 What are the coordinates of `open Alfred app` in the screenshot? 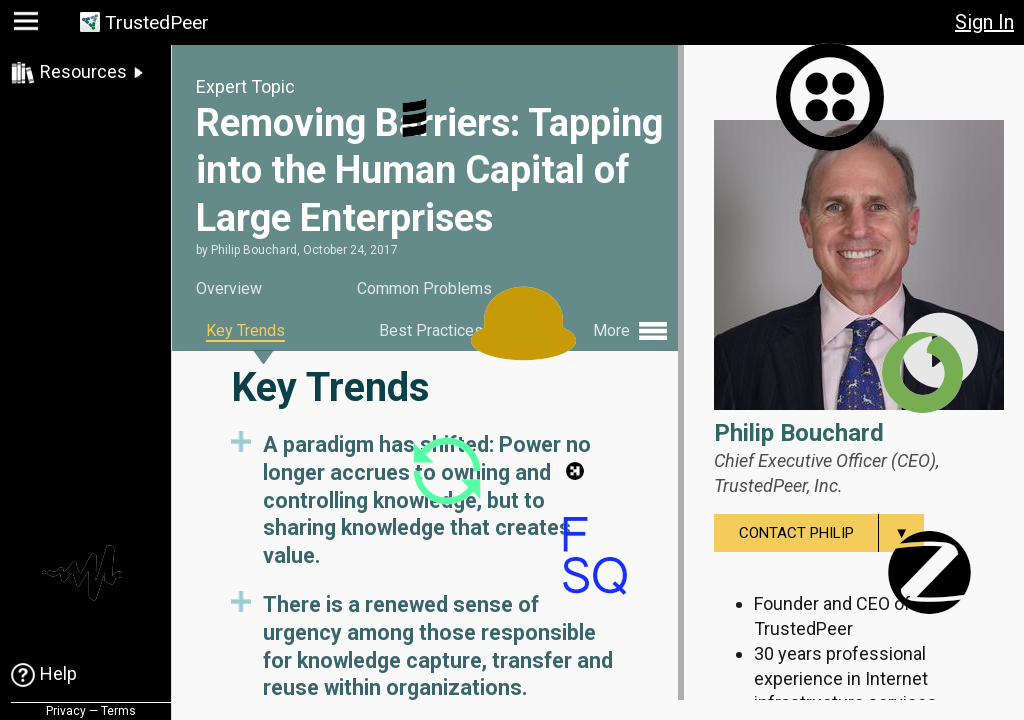 It's located at (523, 323).